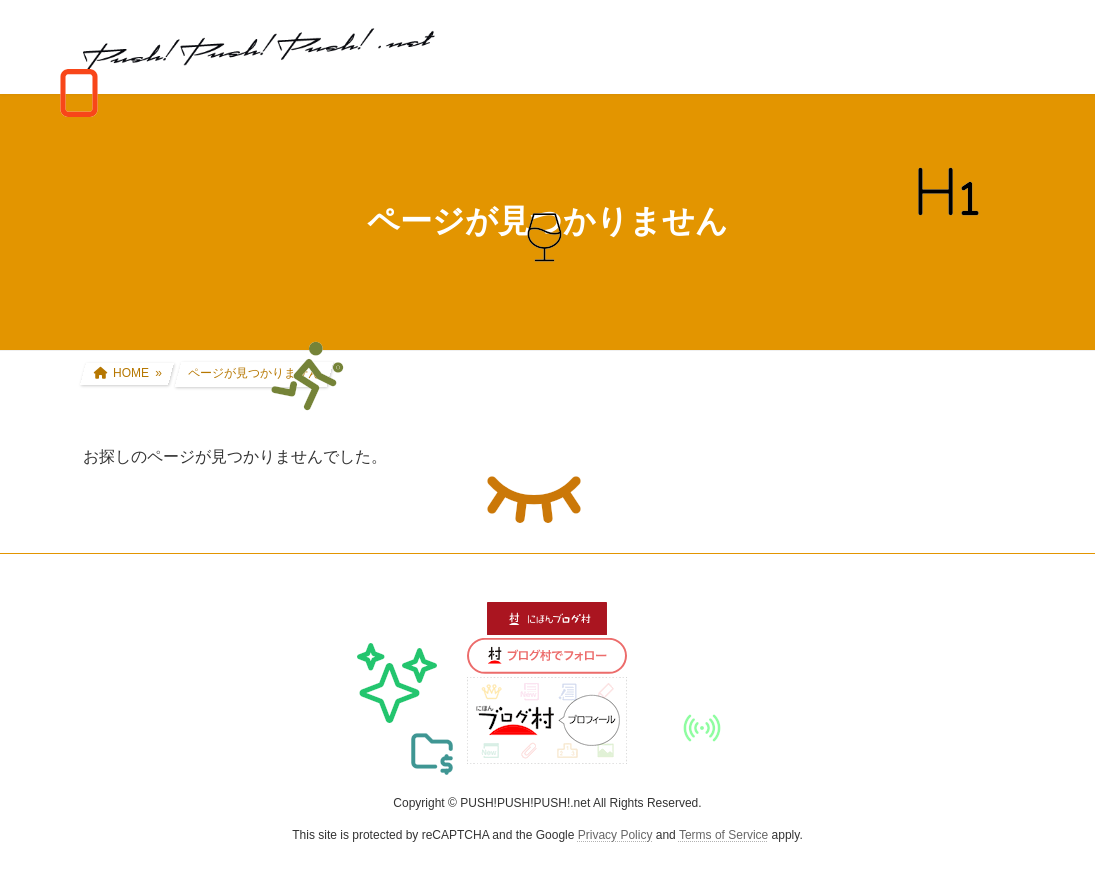 Image resolution: width=1095 pixels, height=871 pixels. What do you see at coordinates (309, 376) in the screenshot?
I see `access volleyball or beach sports activities` at bounding box center [309, 376].